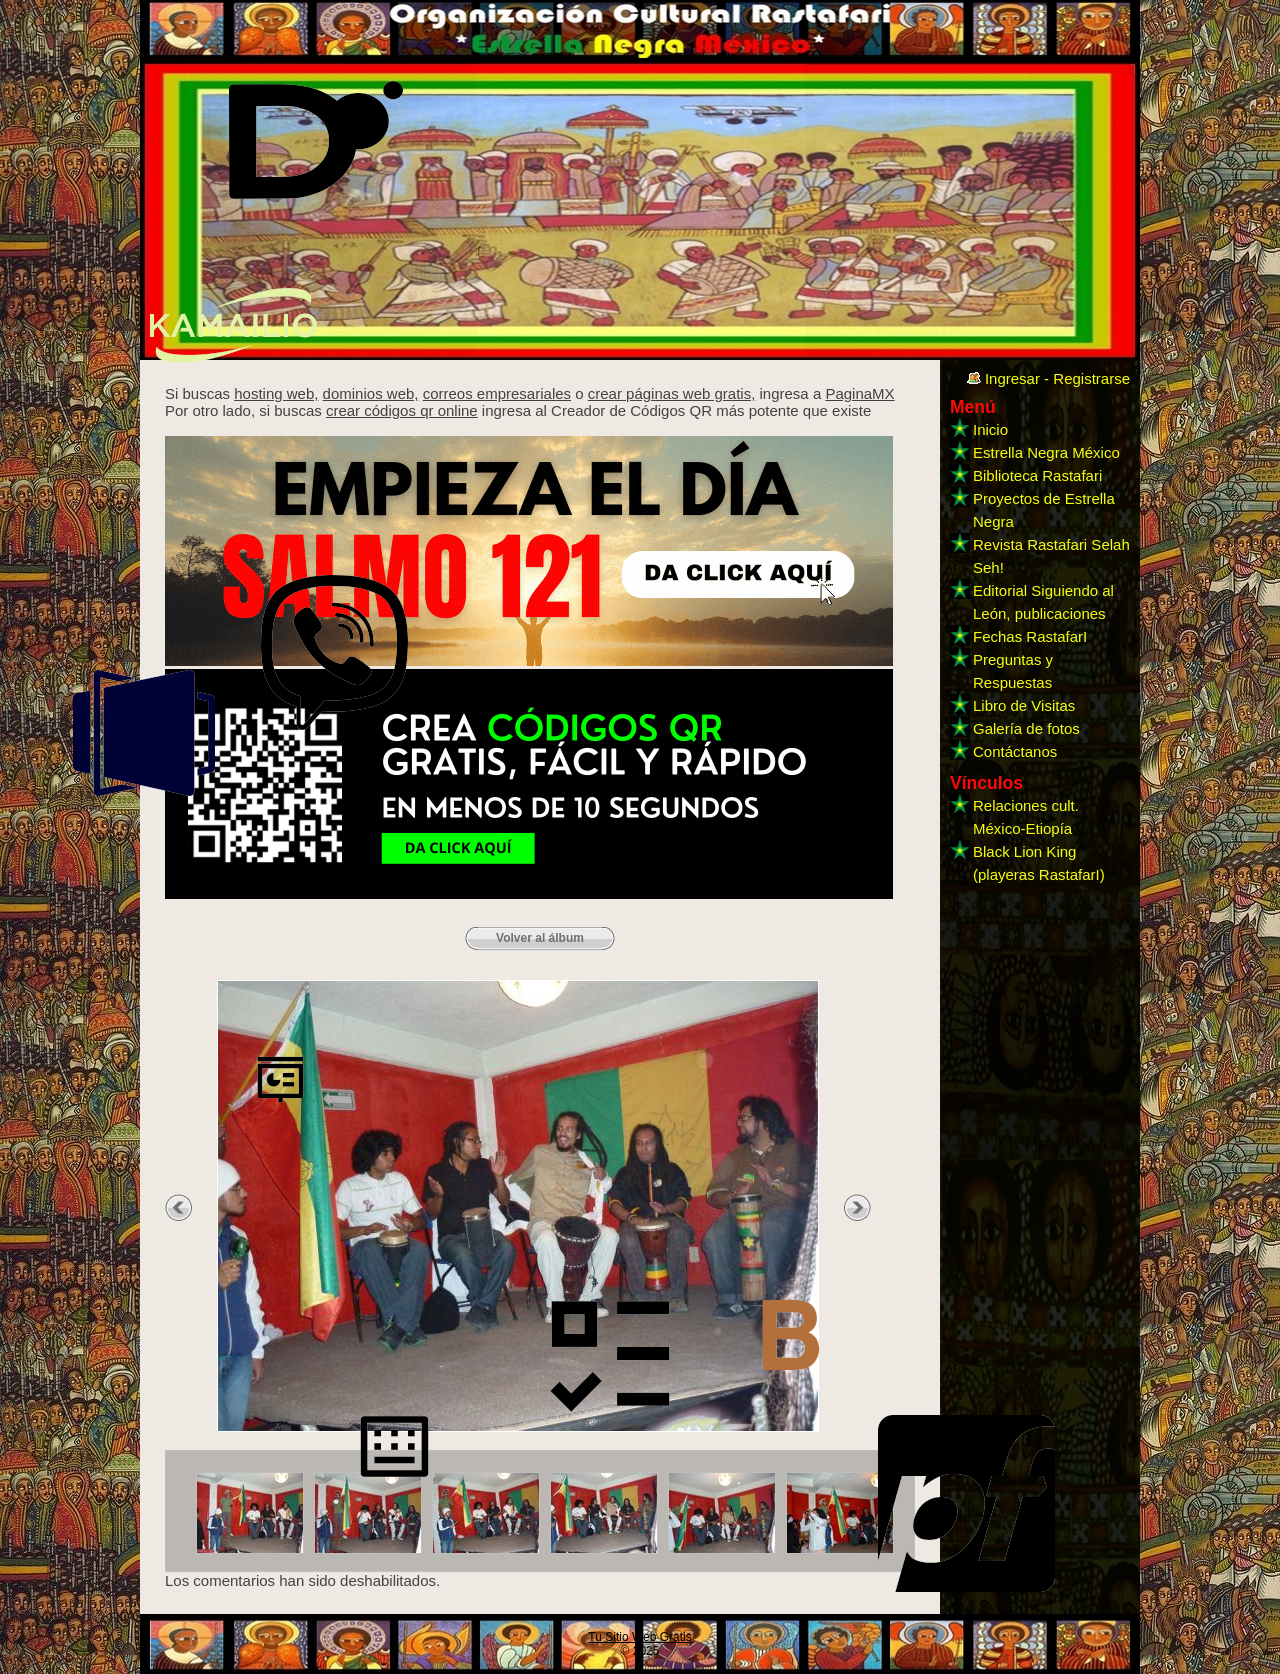 This screenshot has height=1674, width=1280. I want to click on barmenia insurance company logo, so click(791, 1335).